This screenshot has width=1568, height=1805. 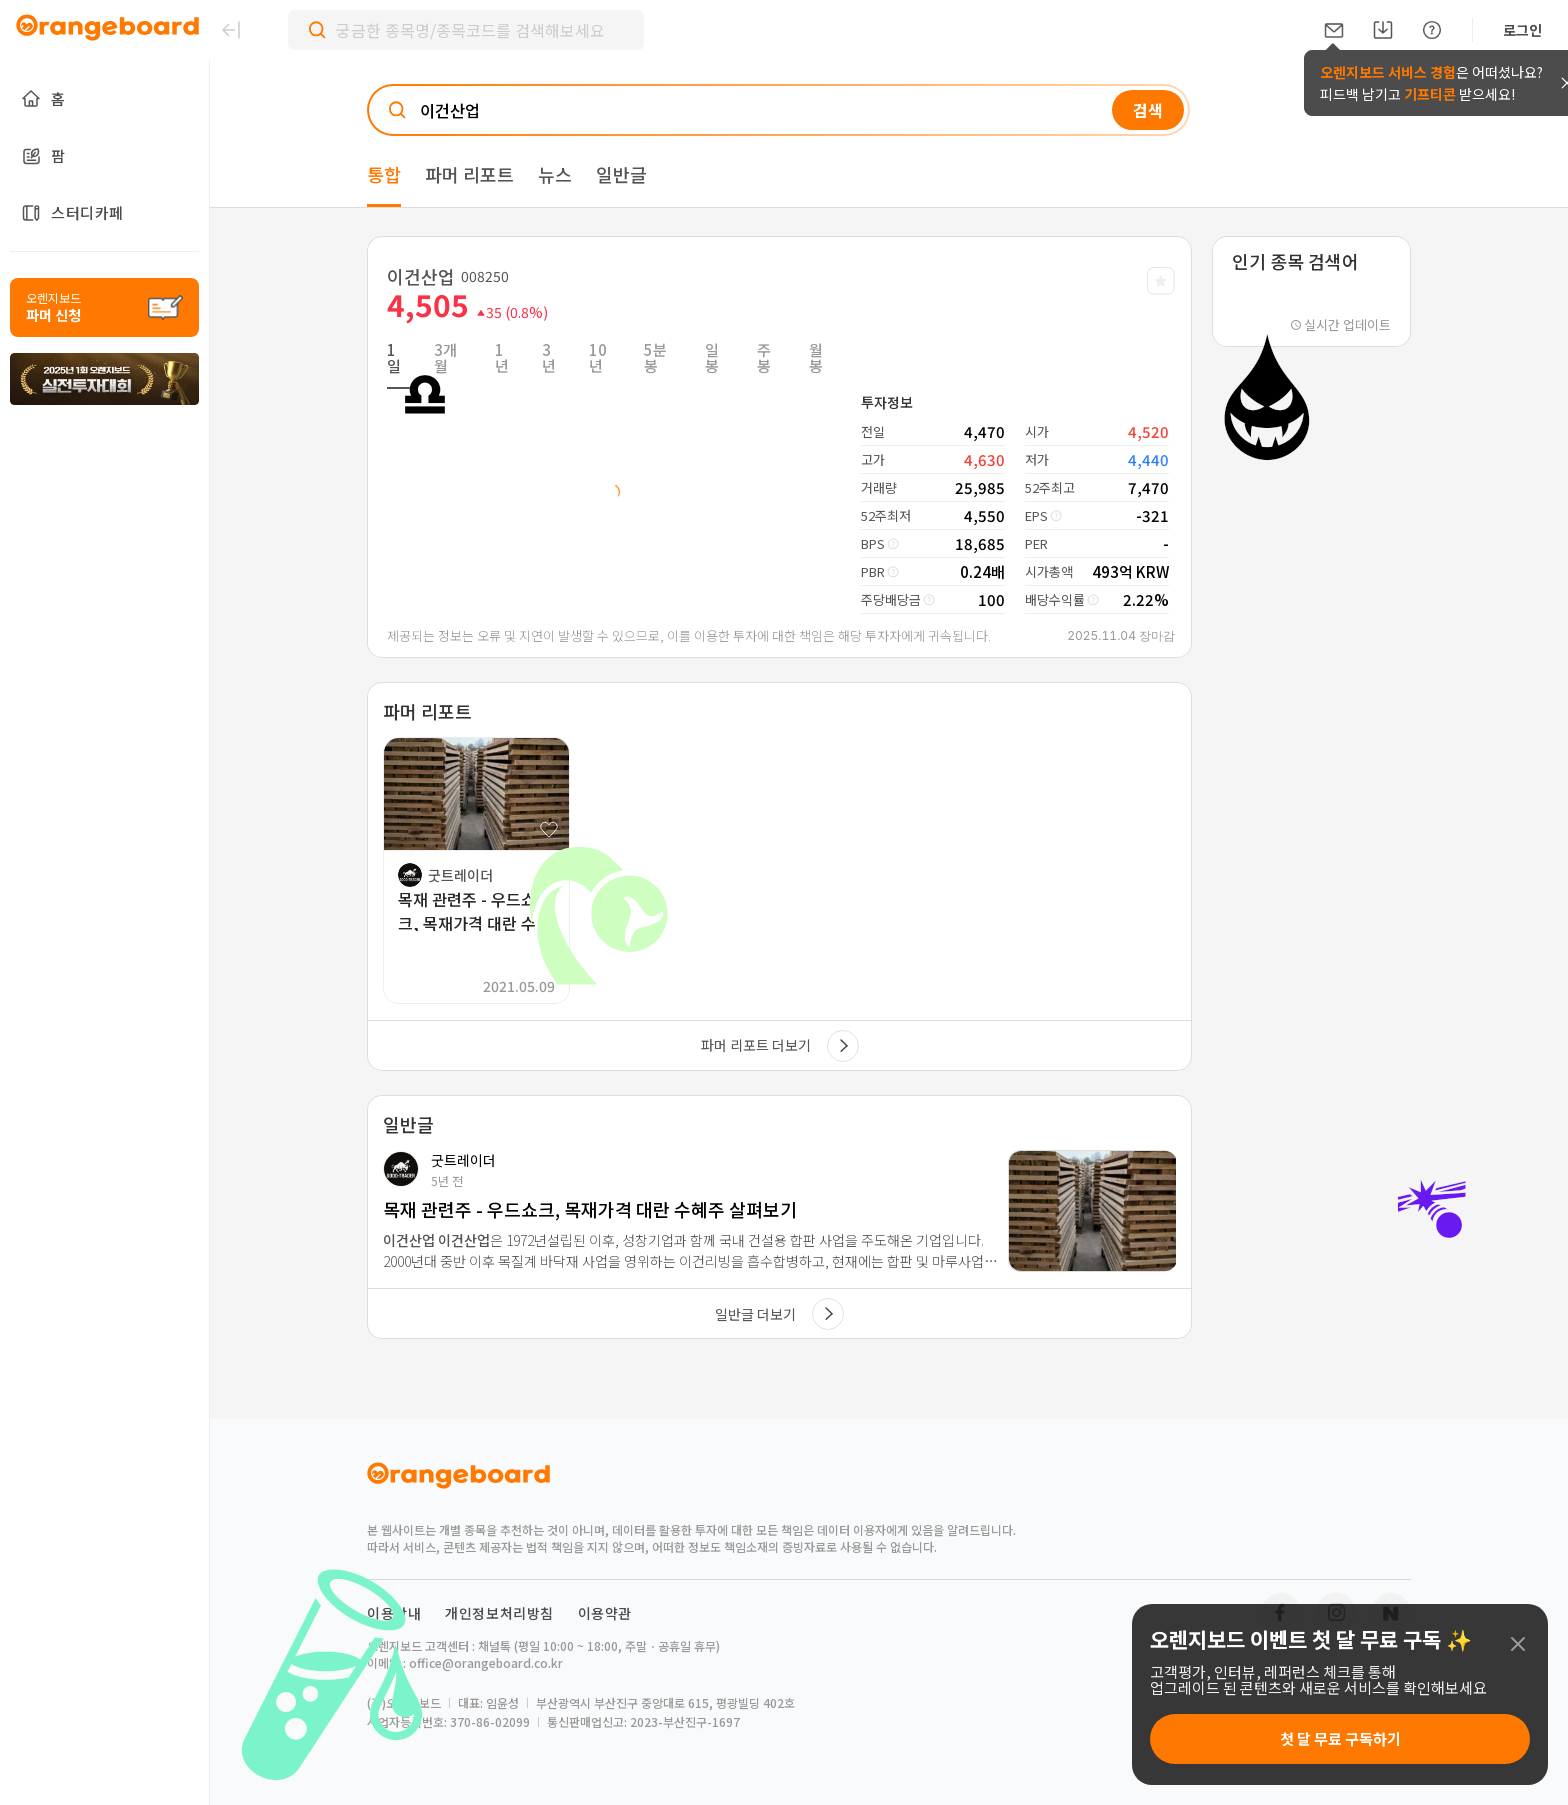 What do you see at coordinates (324, 1675) in the screenshot?
I see `indicates a chemistry or alchemy feature` at bounding box center [324, 1675].